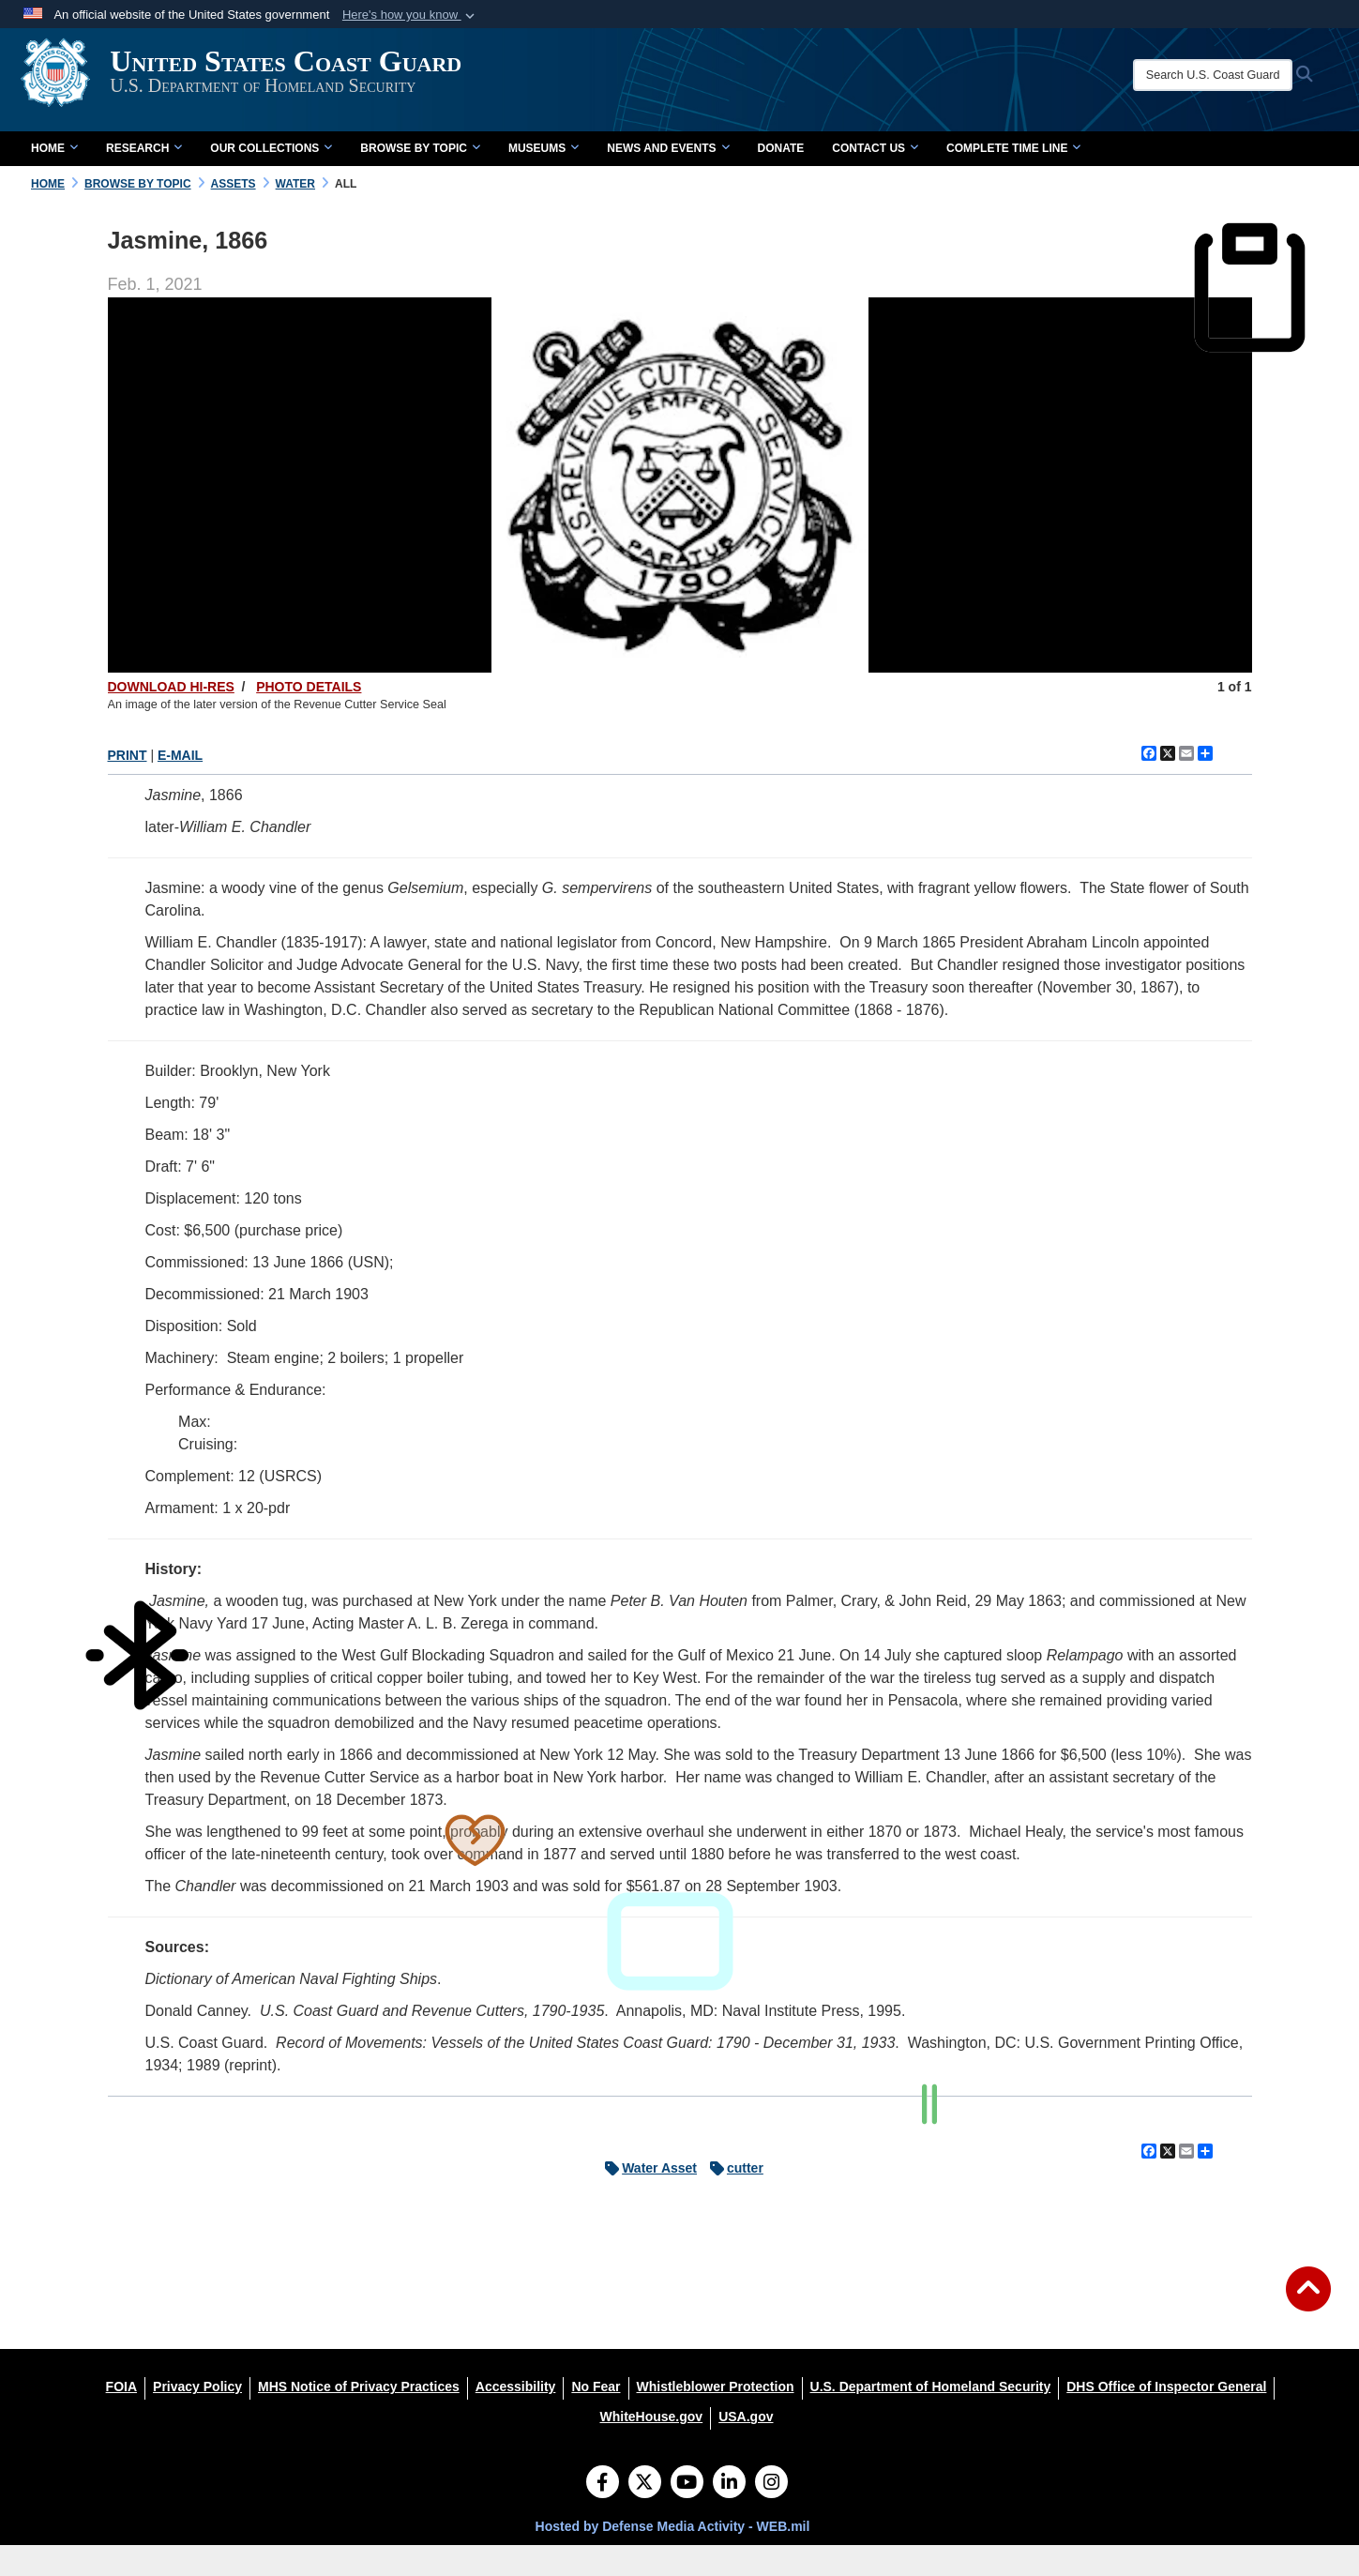 The image size is (1359, 2576). Describe the element at coordinates (670, 1941) in the screenshot. I see `switch to landscape orientation` at that location.